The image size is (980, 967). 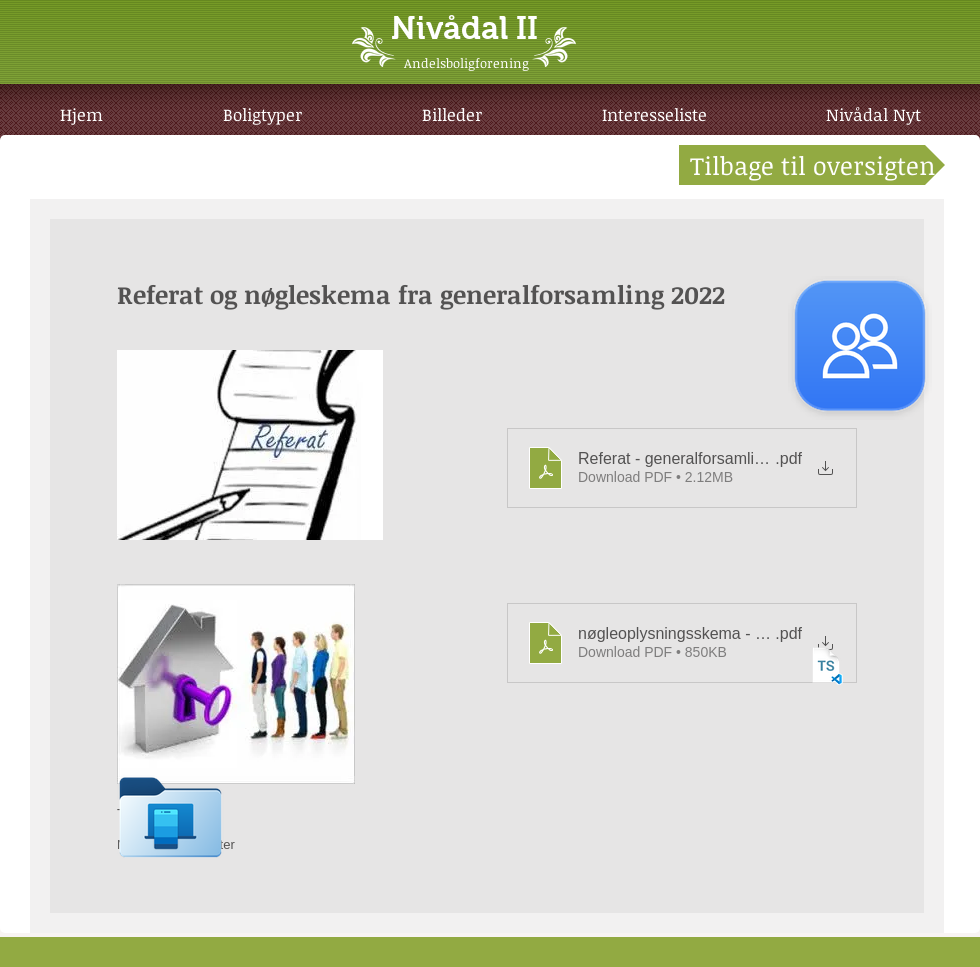 What do you see at coordinates (860, 348) in the screenshot?
I see `manage user accounts and profiles` at bounding box center [860, 348].